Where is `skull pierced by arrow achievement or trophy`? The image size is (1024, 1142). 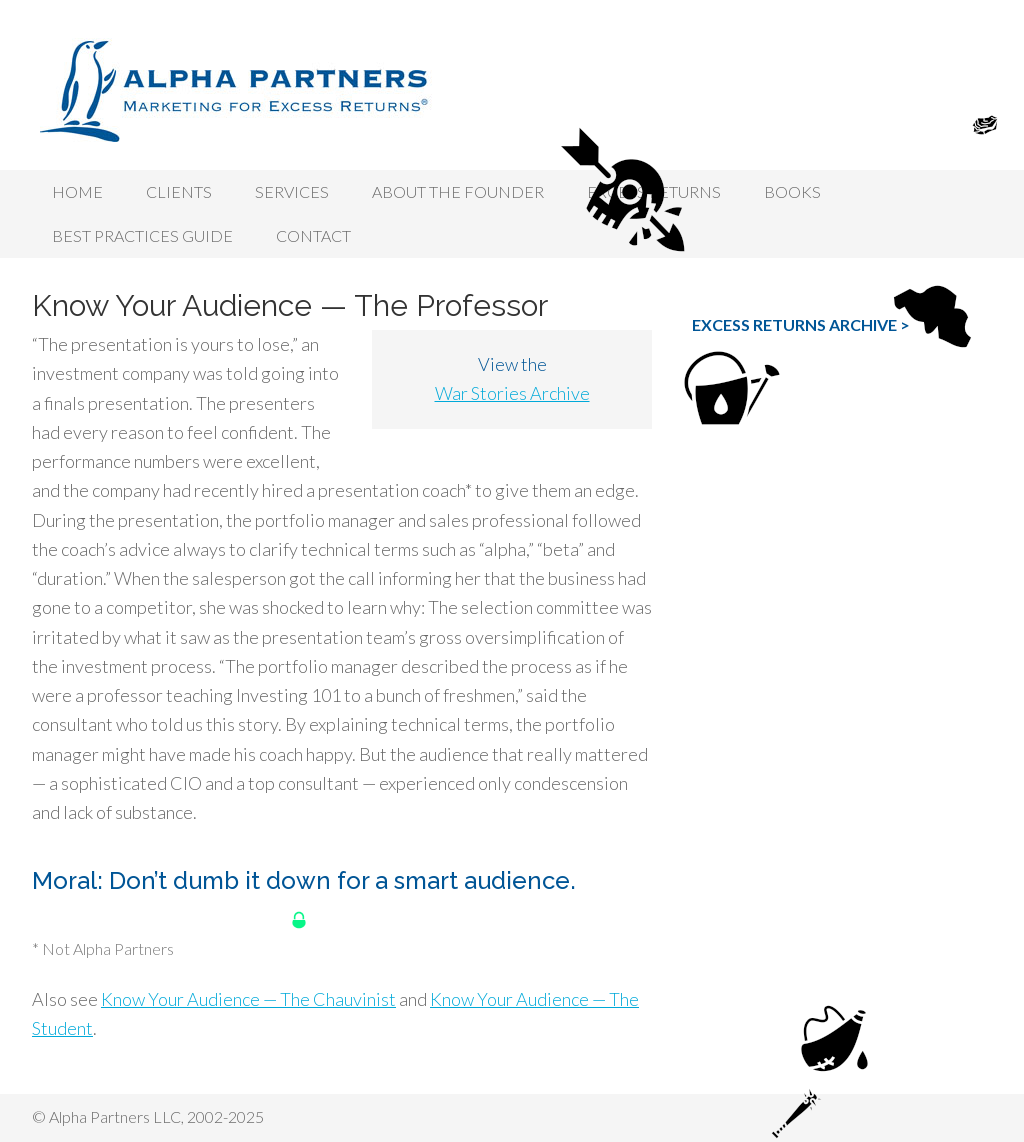 skull pierced by arrow achievement or trophy is located at coordinates (623, 189).